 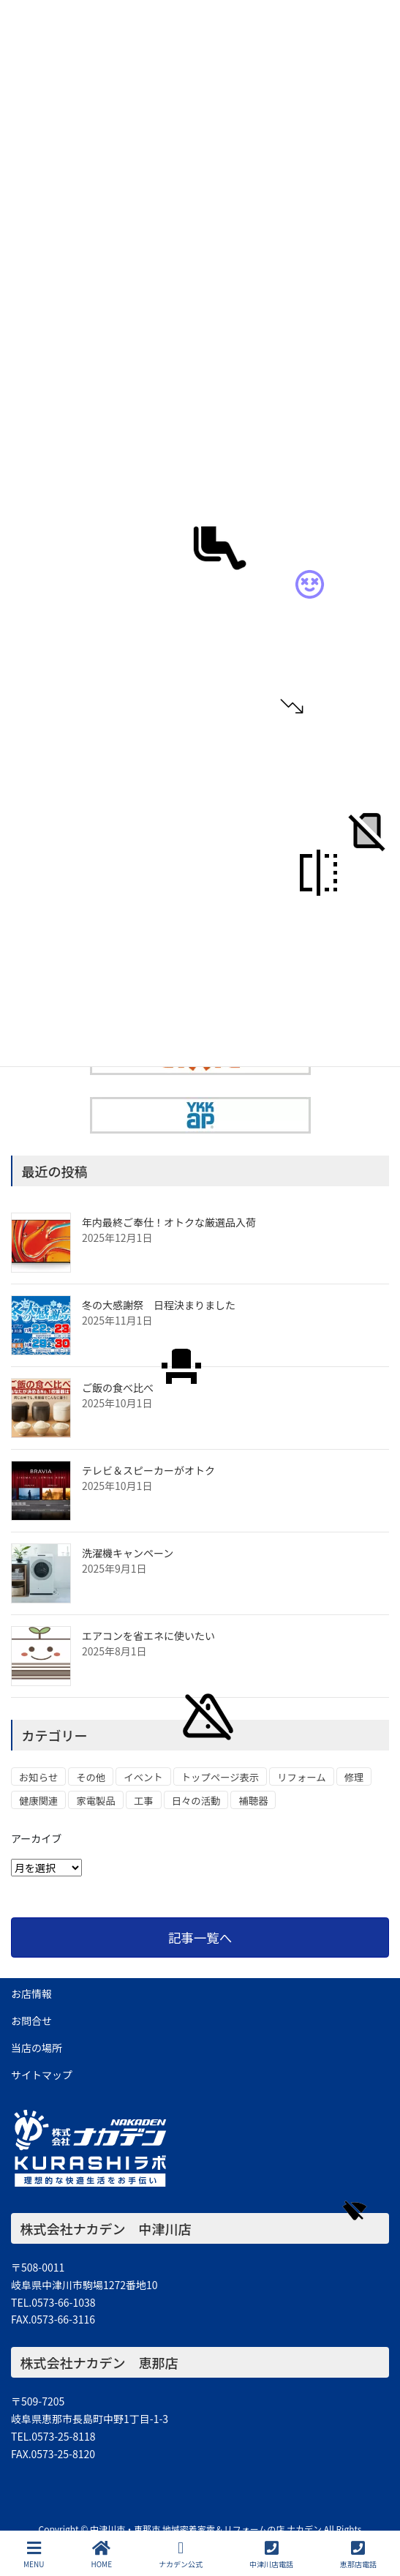 What do you see at coordinates (292, 706) in the screenshot?
I see `indicates a downward trend or decline in metrics` at bounding box center [292, 706].